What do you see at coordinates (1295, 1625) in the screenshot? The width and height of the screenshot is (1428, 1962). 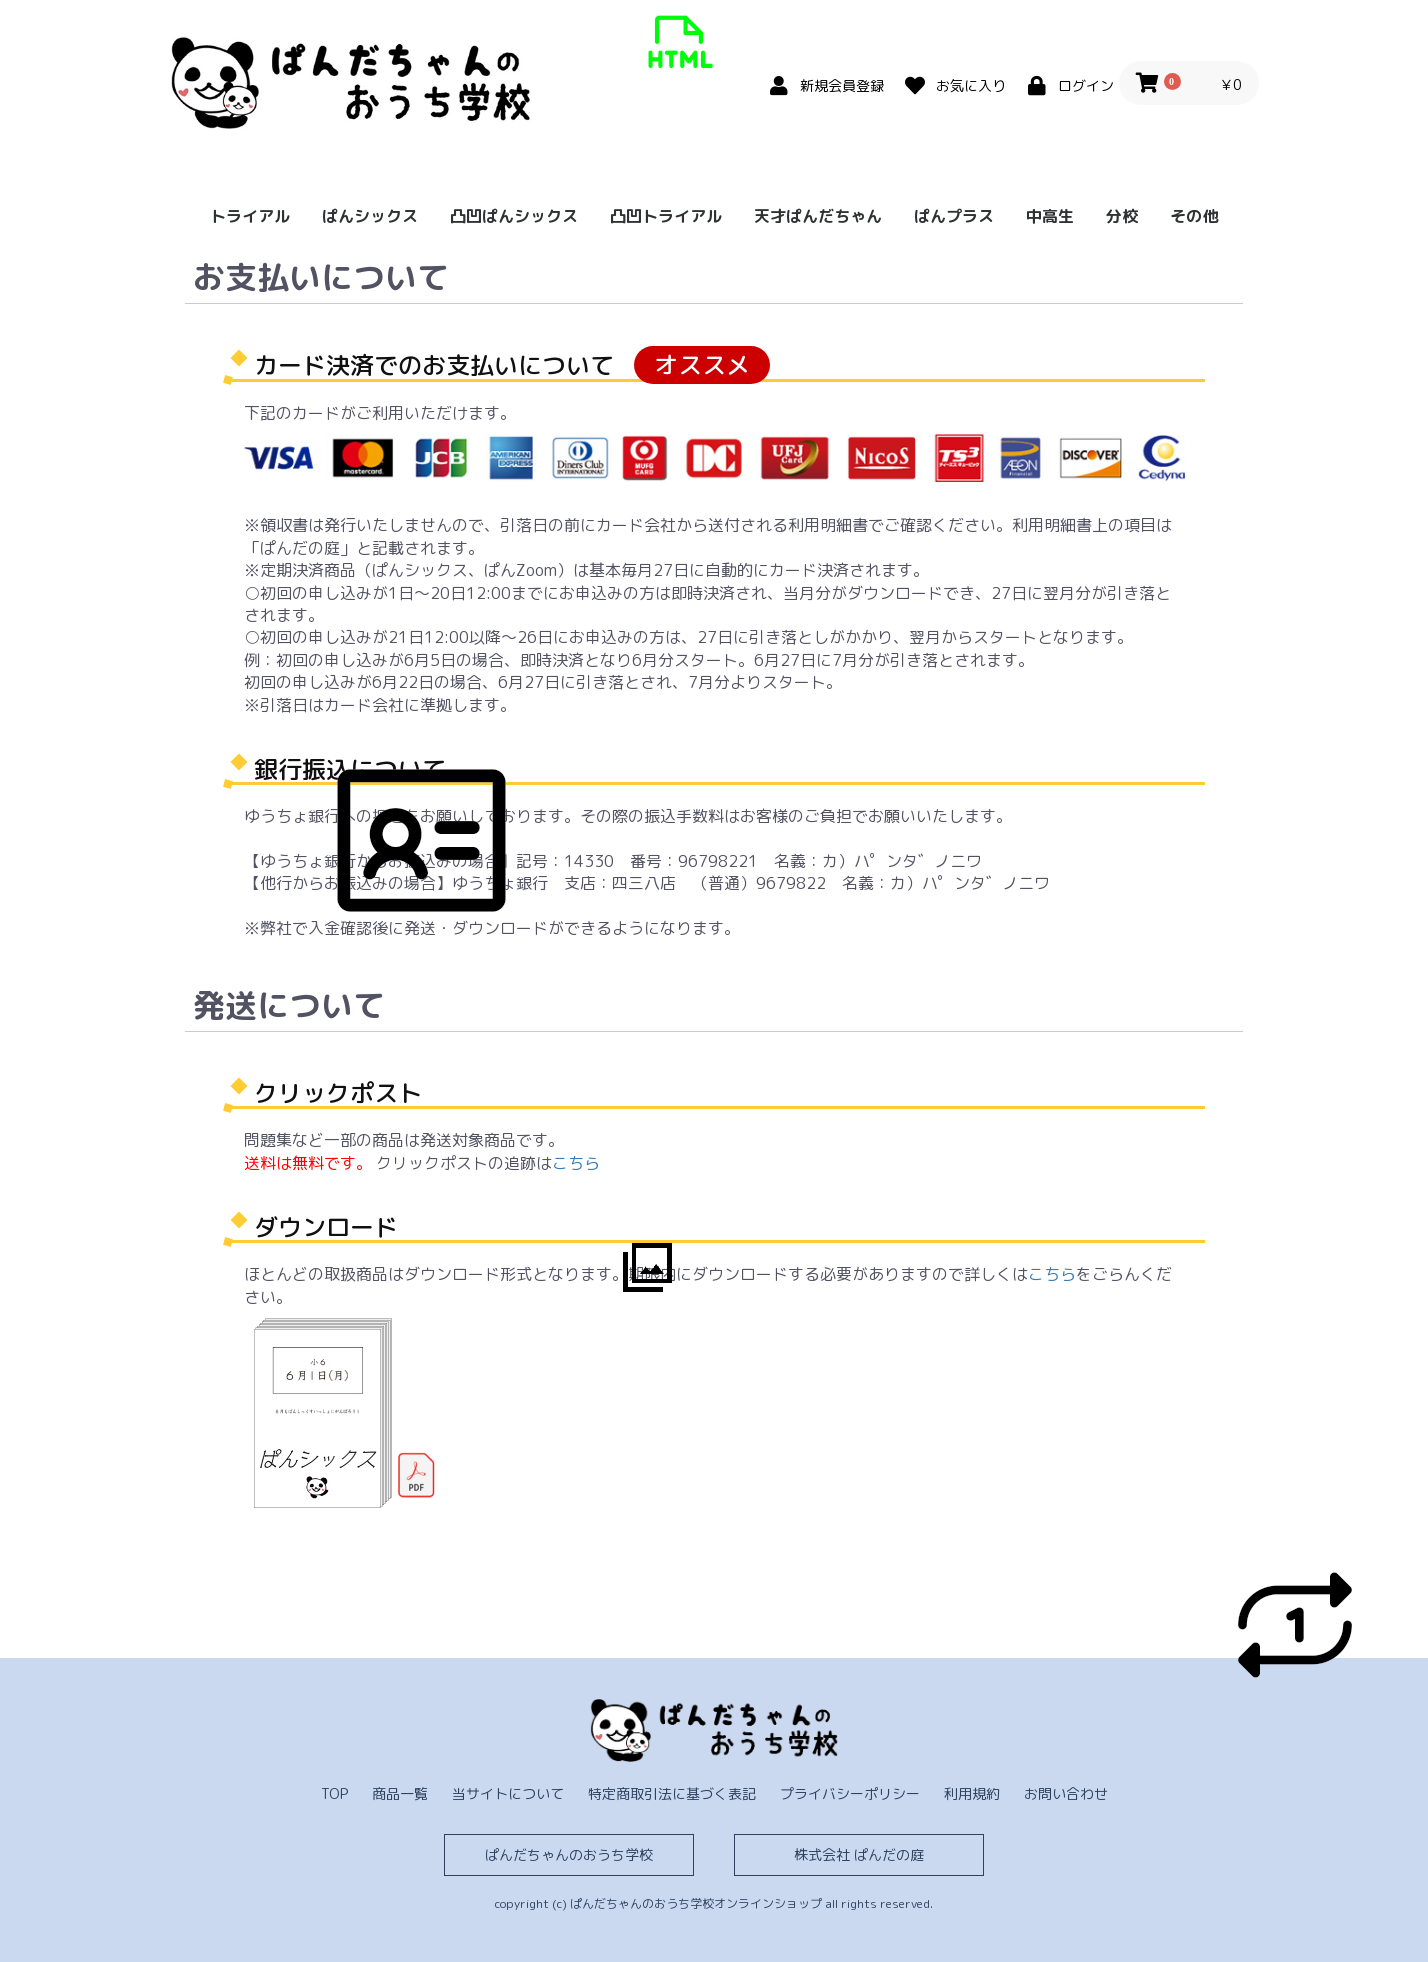 I see `repeat current track once` at bounding box center [1295, 1625].